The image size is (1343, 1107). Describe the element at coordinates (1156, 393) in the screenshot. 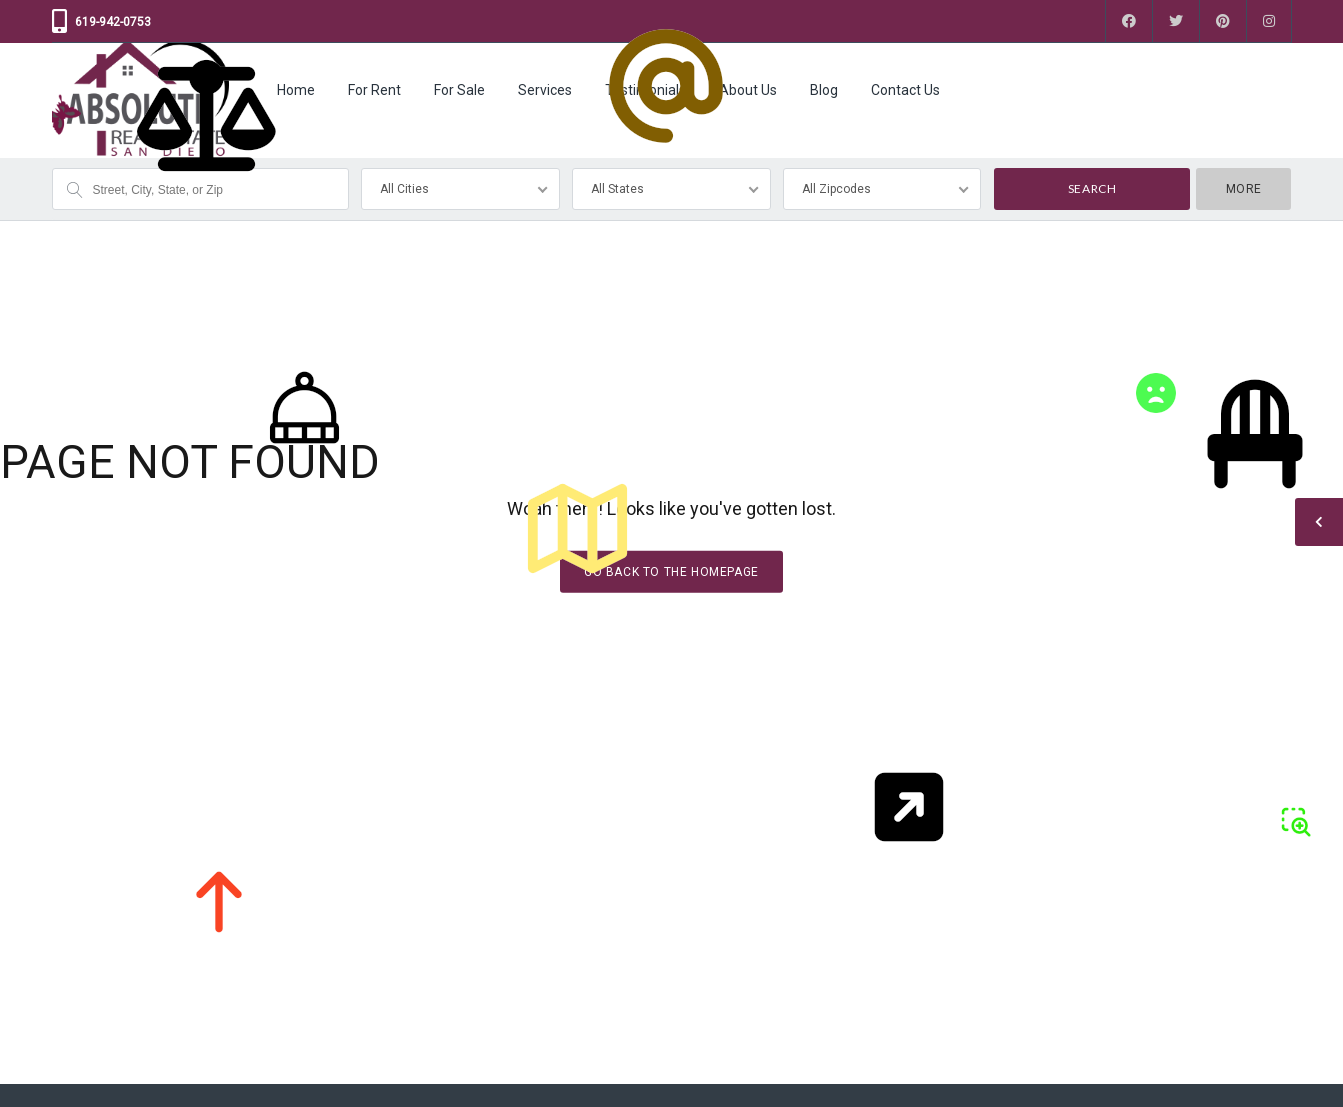

I see `submit negative feedback or rating` at that location.